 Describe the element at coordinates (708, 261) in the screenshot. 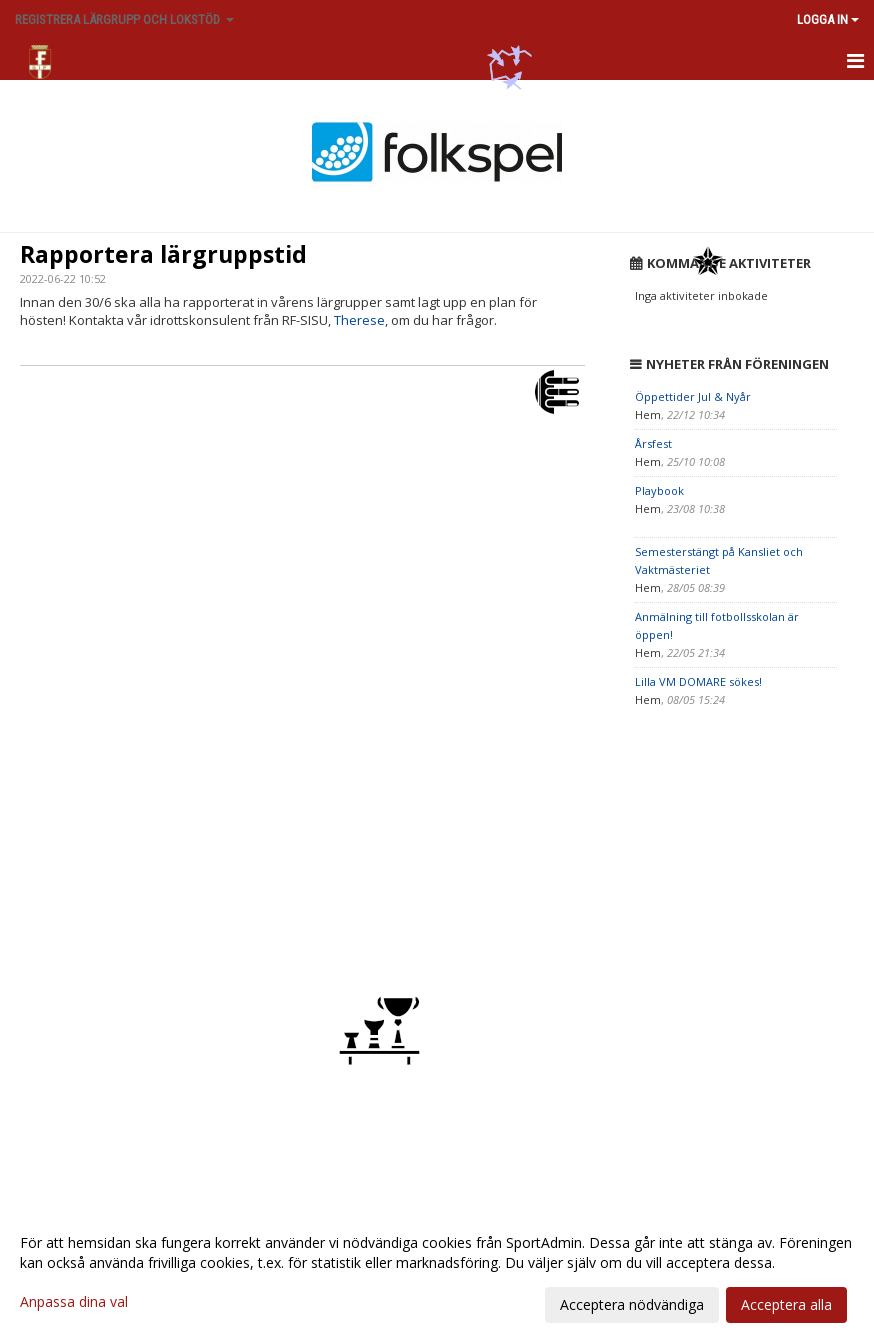

I see `staryu pokémon icon from a game interface` at that location.